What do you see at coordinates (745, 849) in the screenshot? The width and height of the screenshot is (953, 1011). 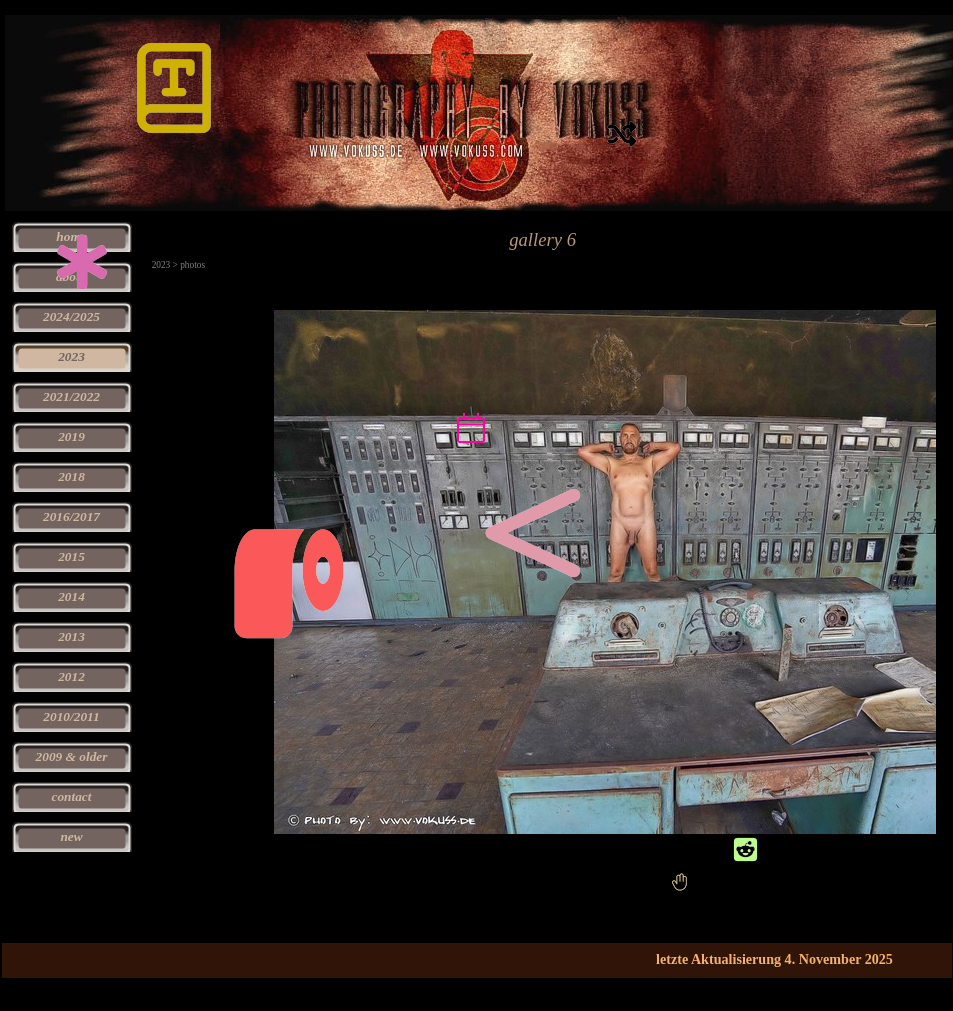 I see `open Reddit app` at bounding box center [745, 849].